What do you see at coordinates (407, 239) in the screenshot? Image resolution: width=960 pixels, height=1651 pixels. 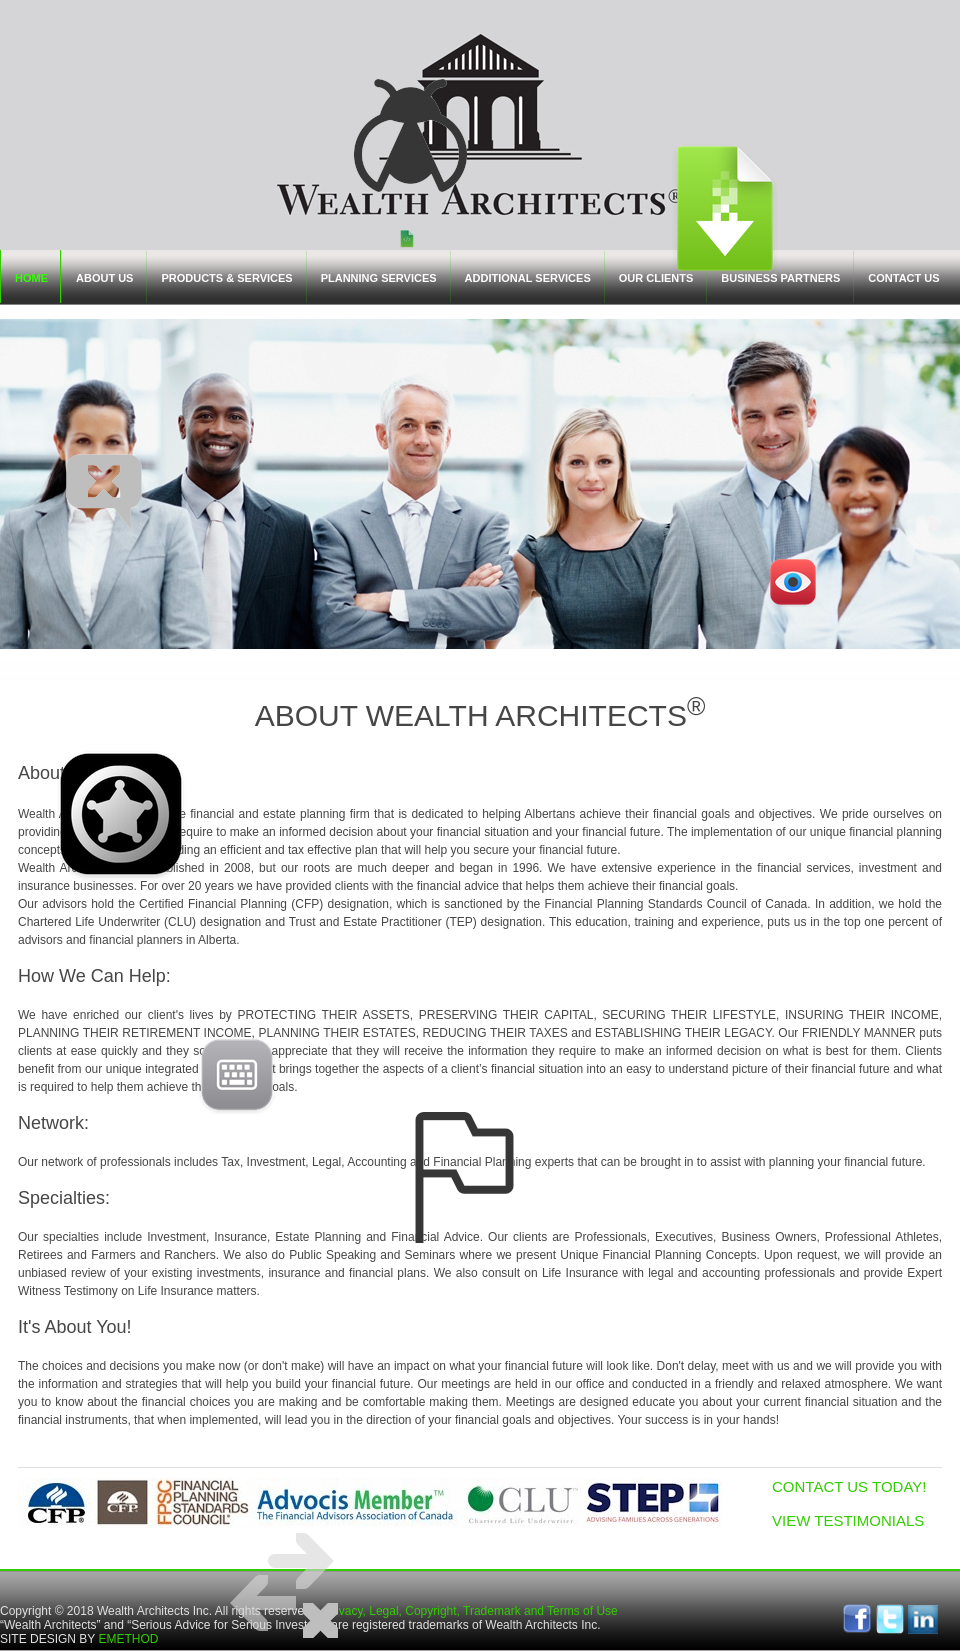 I see `a qt resource file used in nokia/qt development` at bounding box center [407, 239].